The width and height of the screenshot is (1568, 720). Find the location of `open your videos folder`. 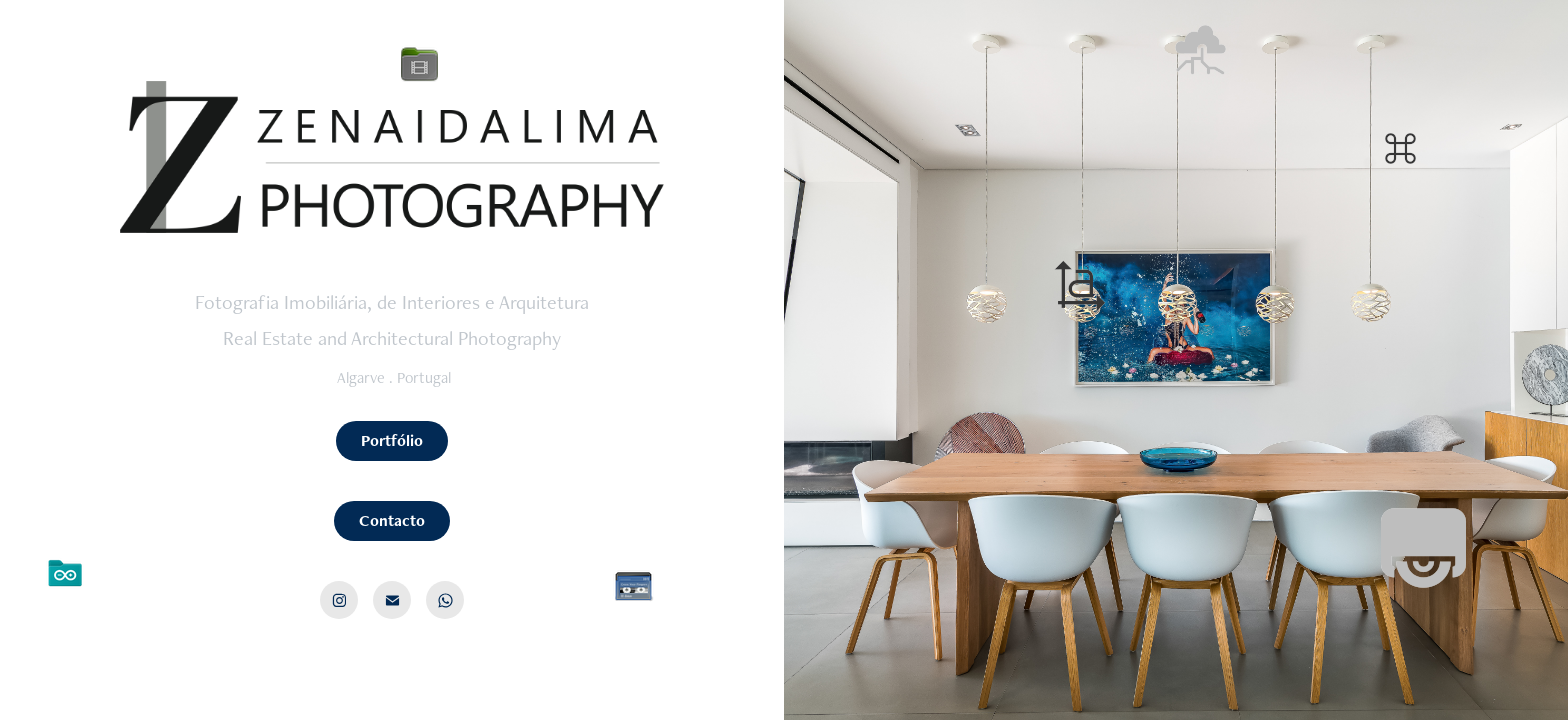

open your videos folder is located at coordinates (419, 63).